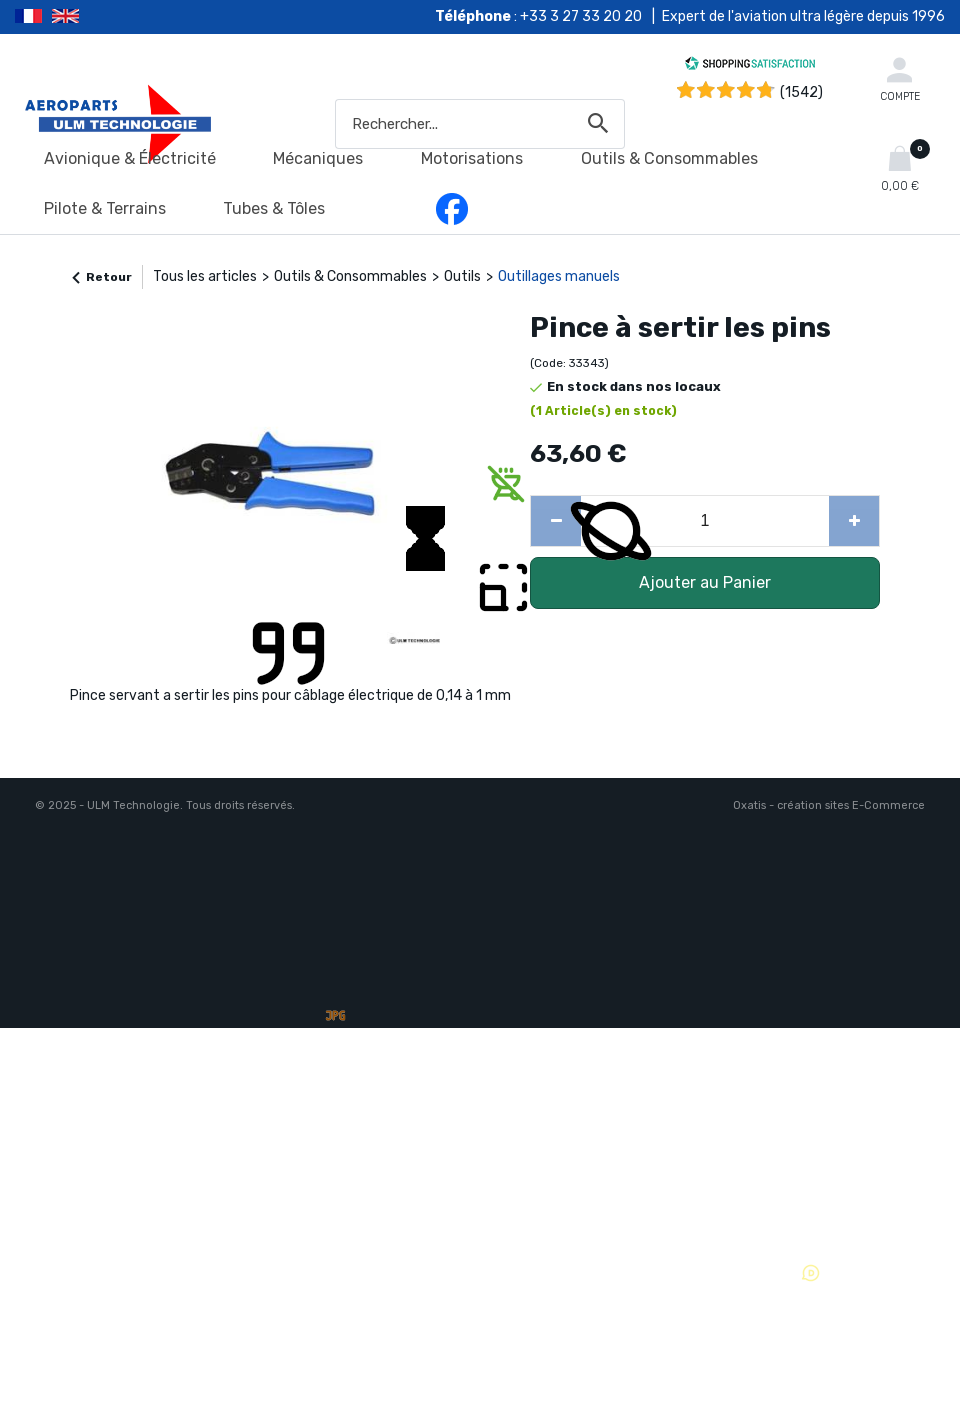  I want to click on disqus commenting platform logo, so click(811, 1273).